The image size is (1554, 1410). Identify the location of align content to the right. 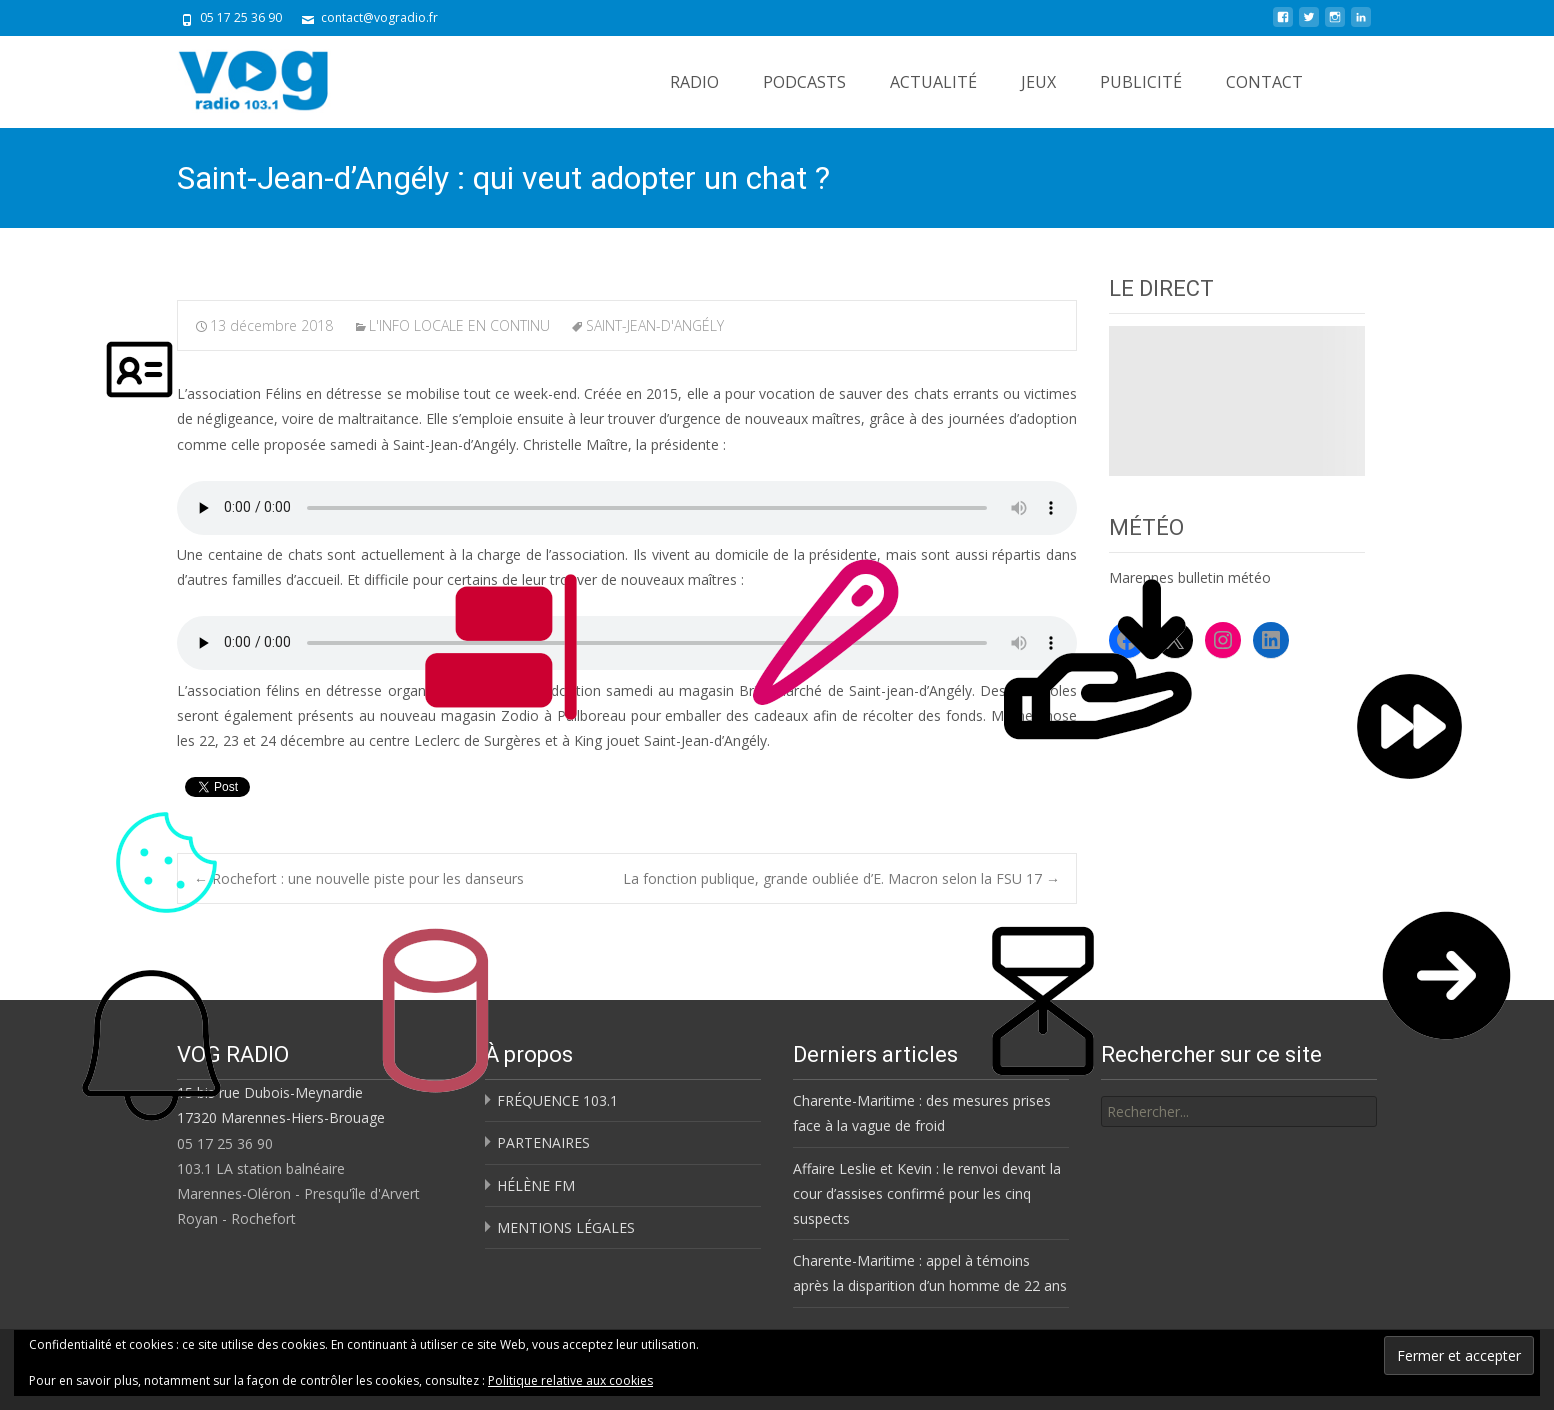
(504, 647).